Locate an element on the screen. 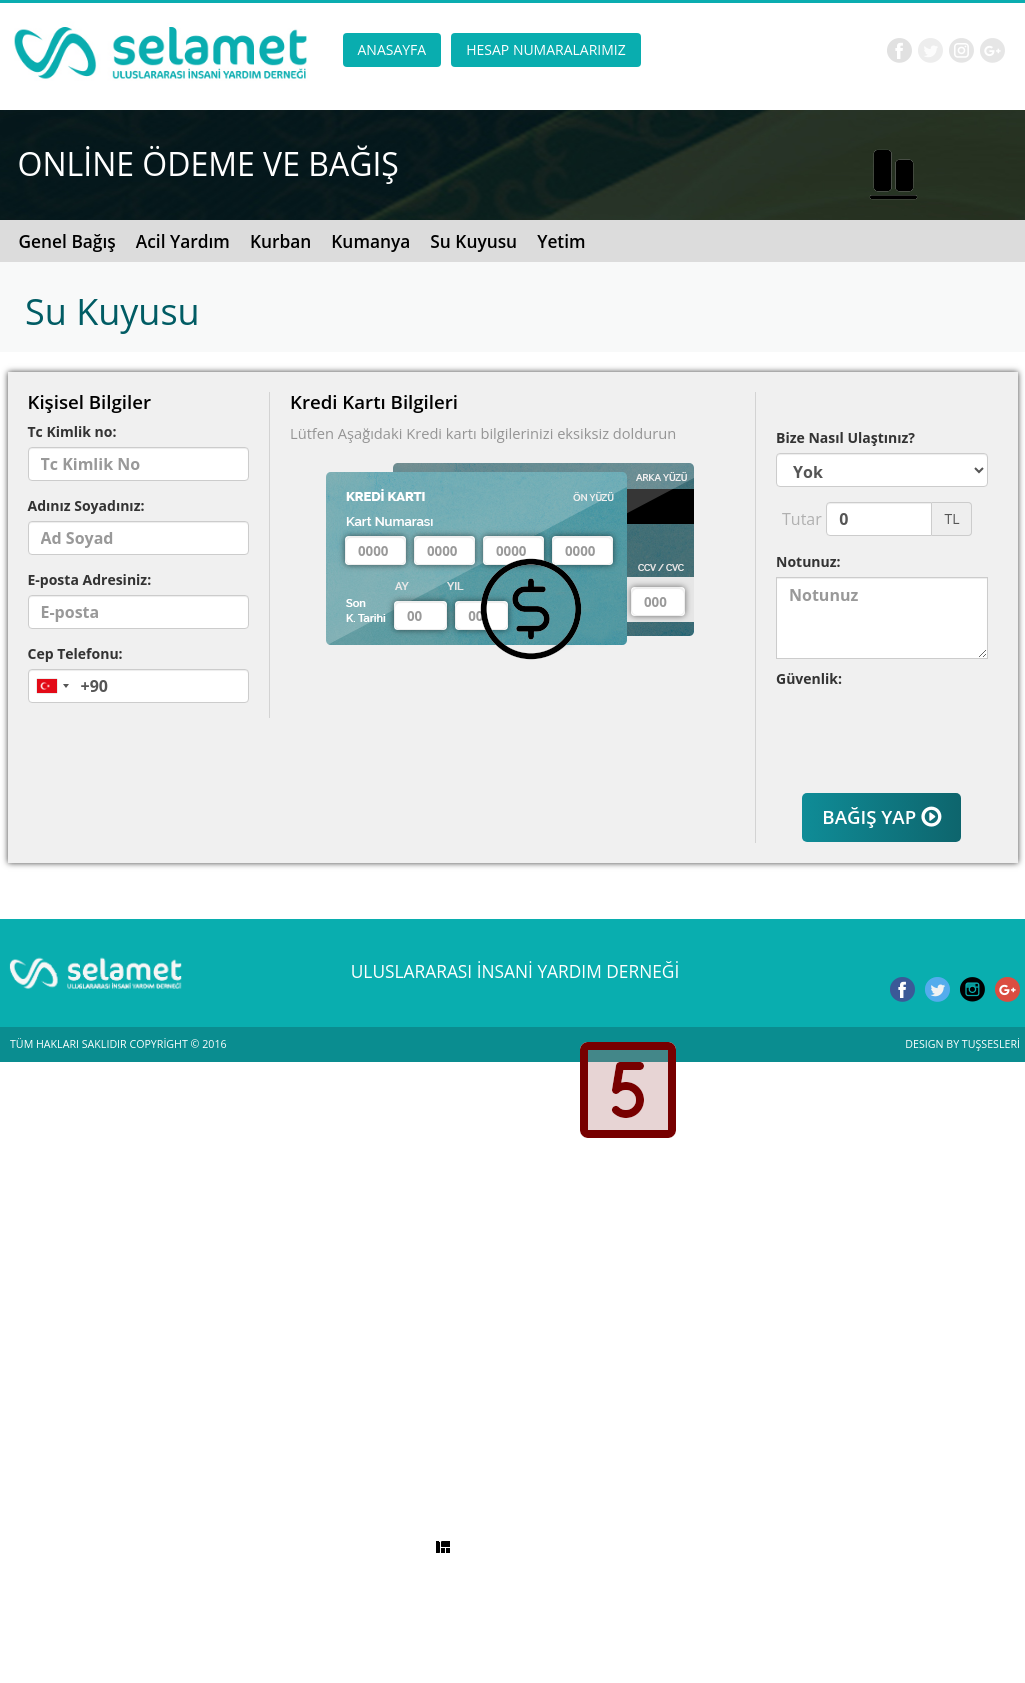  view account balance or financial summary is located at coordinates (531, 609).